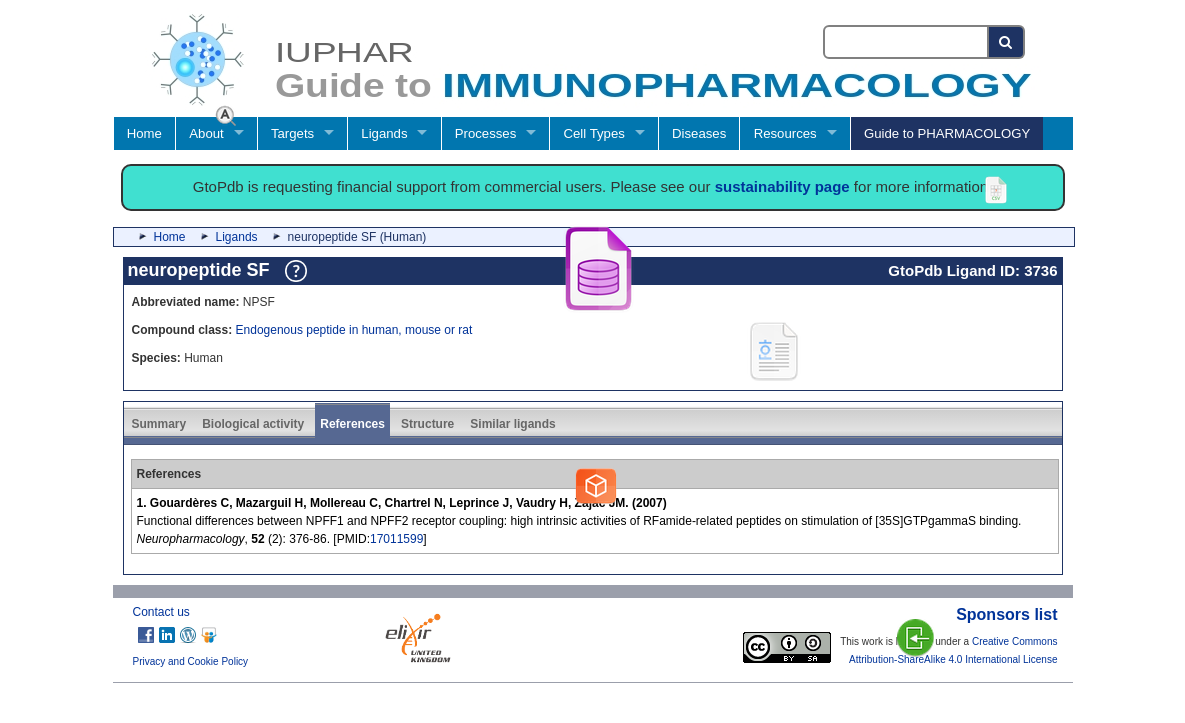  Describe the element at coordinates (596, 485) in the screenshot. I see `open a Blender 3D project file` at that location.